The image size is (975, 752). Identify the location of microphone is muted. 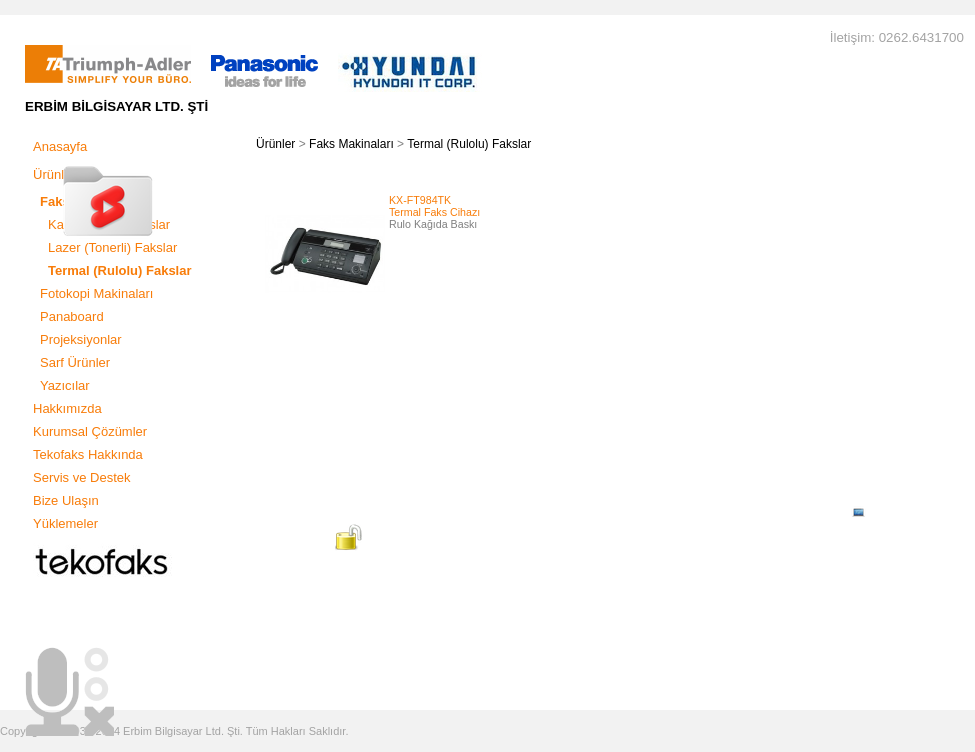
(67, 689).